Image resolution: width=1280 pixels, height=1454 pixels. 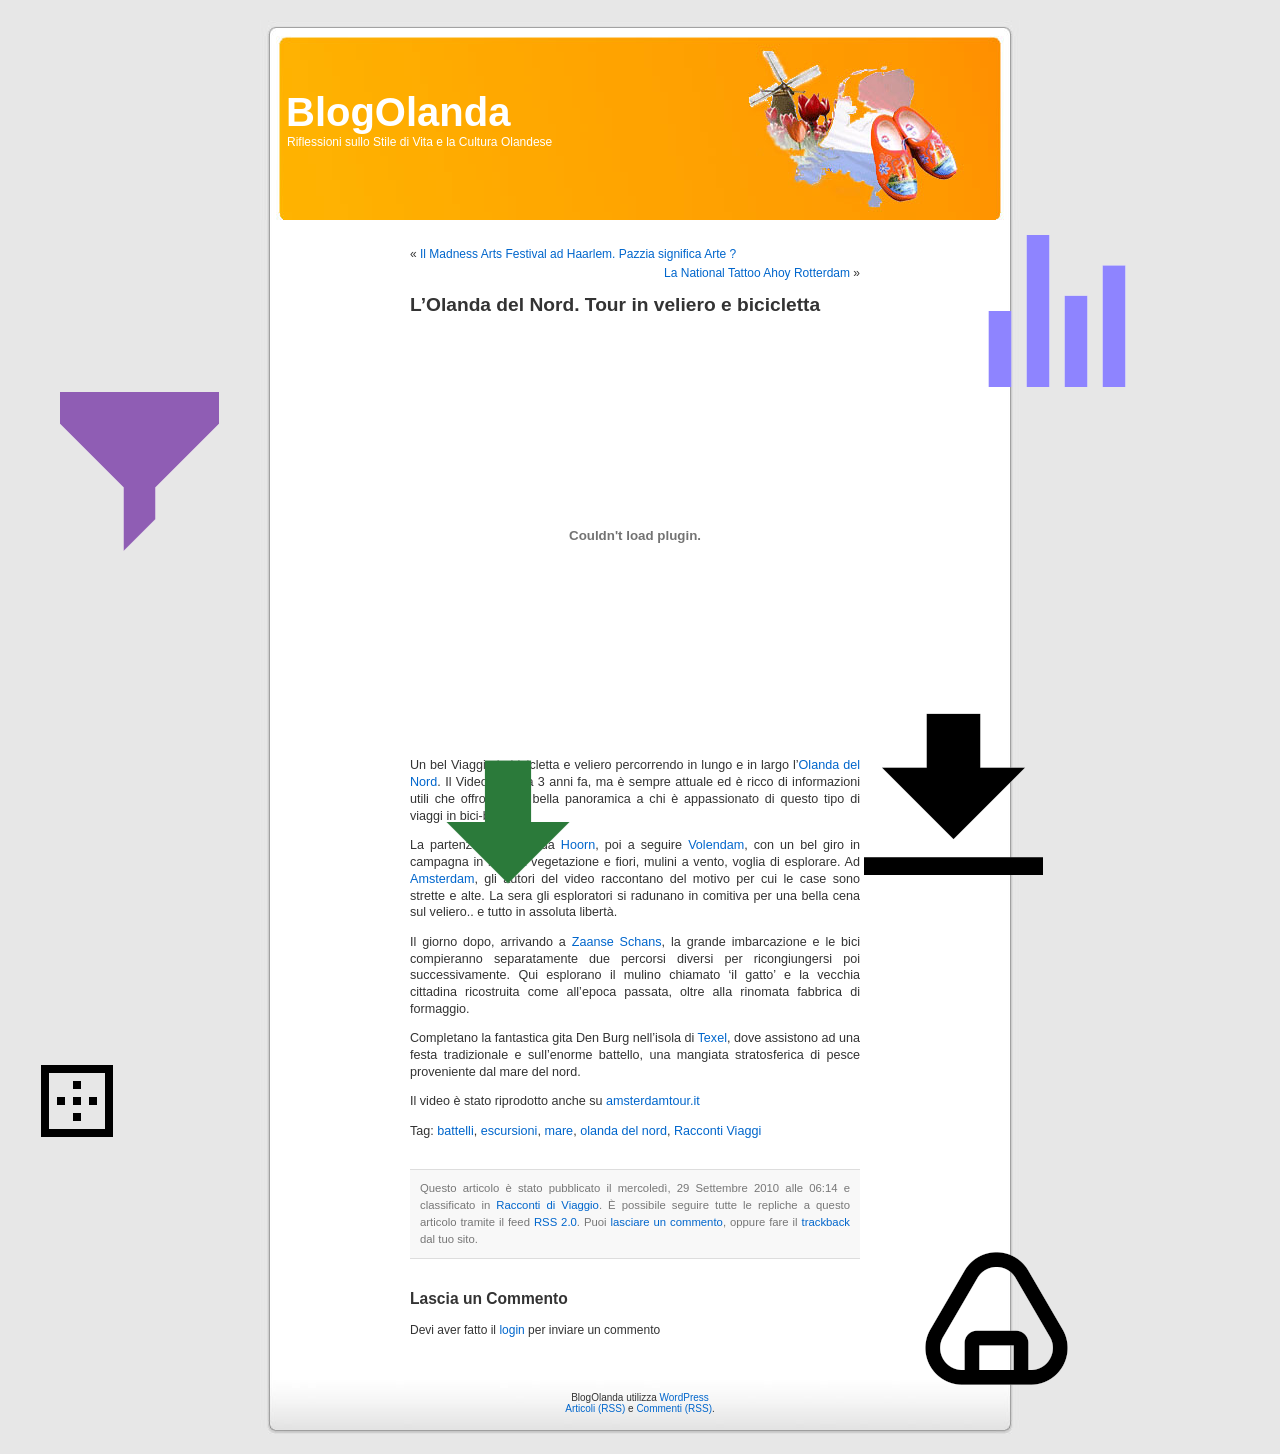 I want to click on view analytics or statistics, so click(x=1057, y=311).